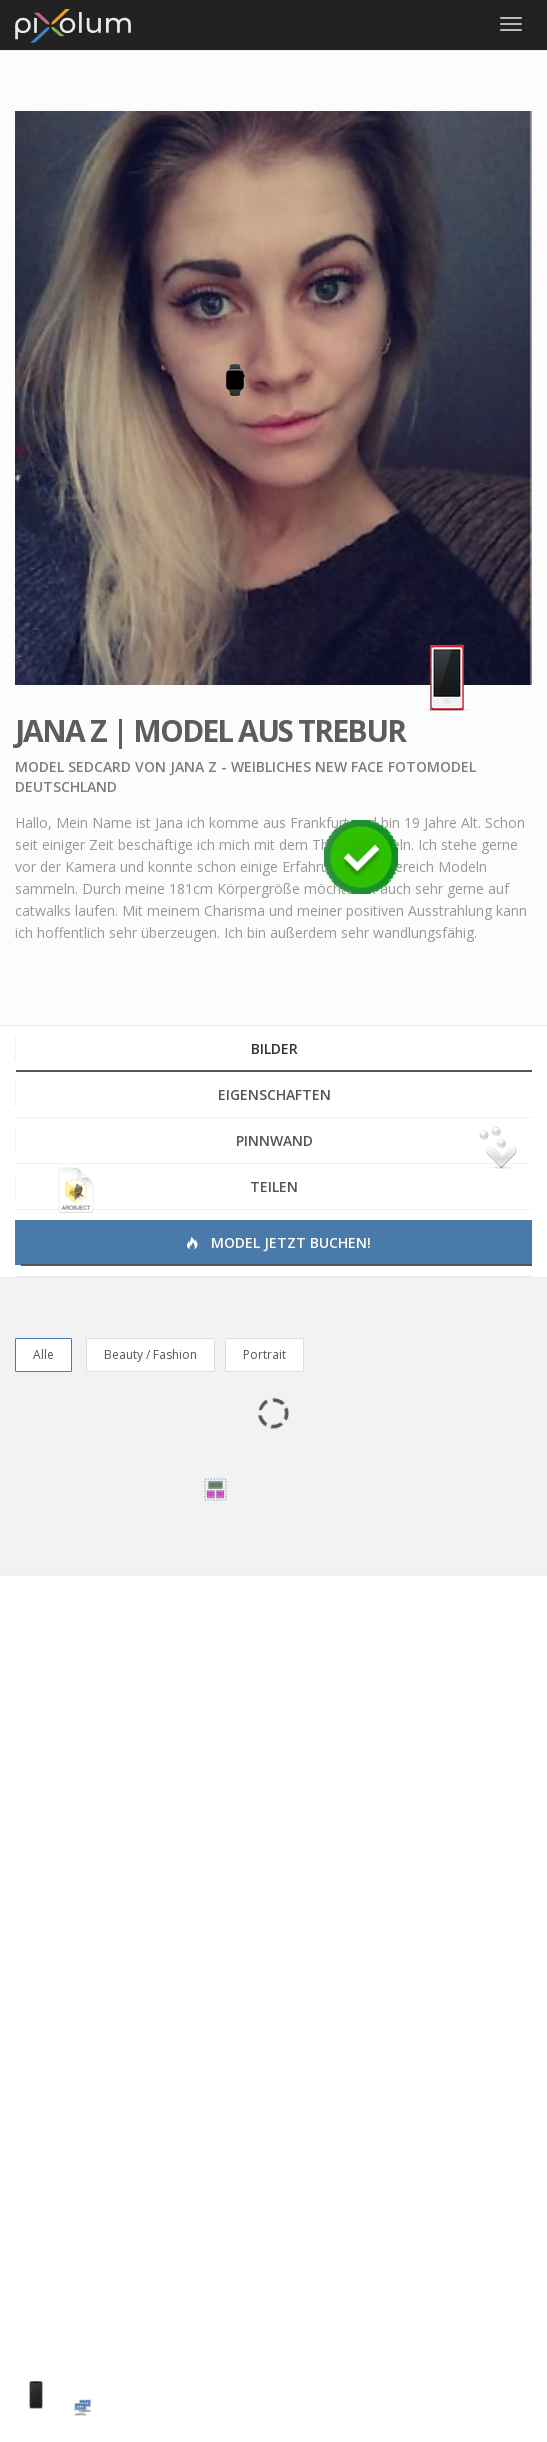 Image resolution: width=547 pixels, height=2442 pixels. What do you see at coordinates (235, 380) in the screenshot?
I see `apple watch series 10 device icon` at bounding box center [235, 380].